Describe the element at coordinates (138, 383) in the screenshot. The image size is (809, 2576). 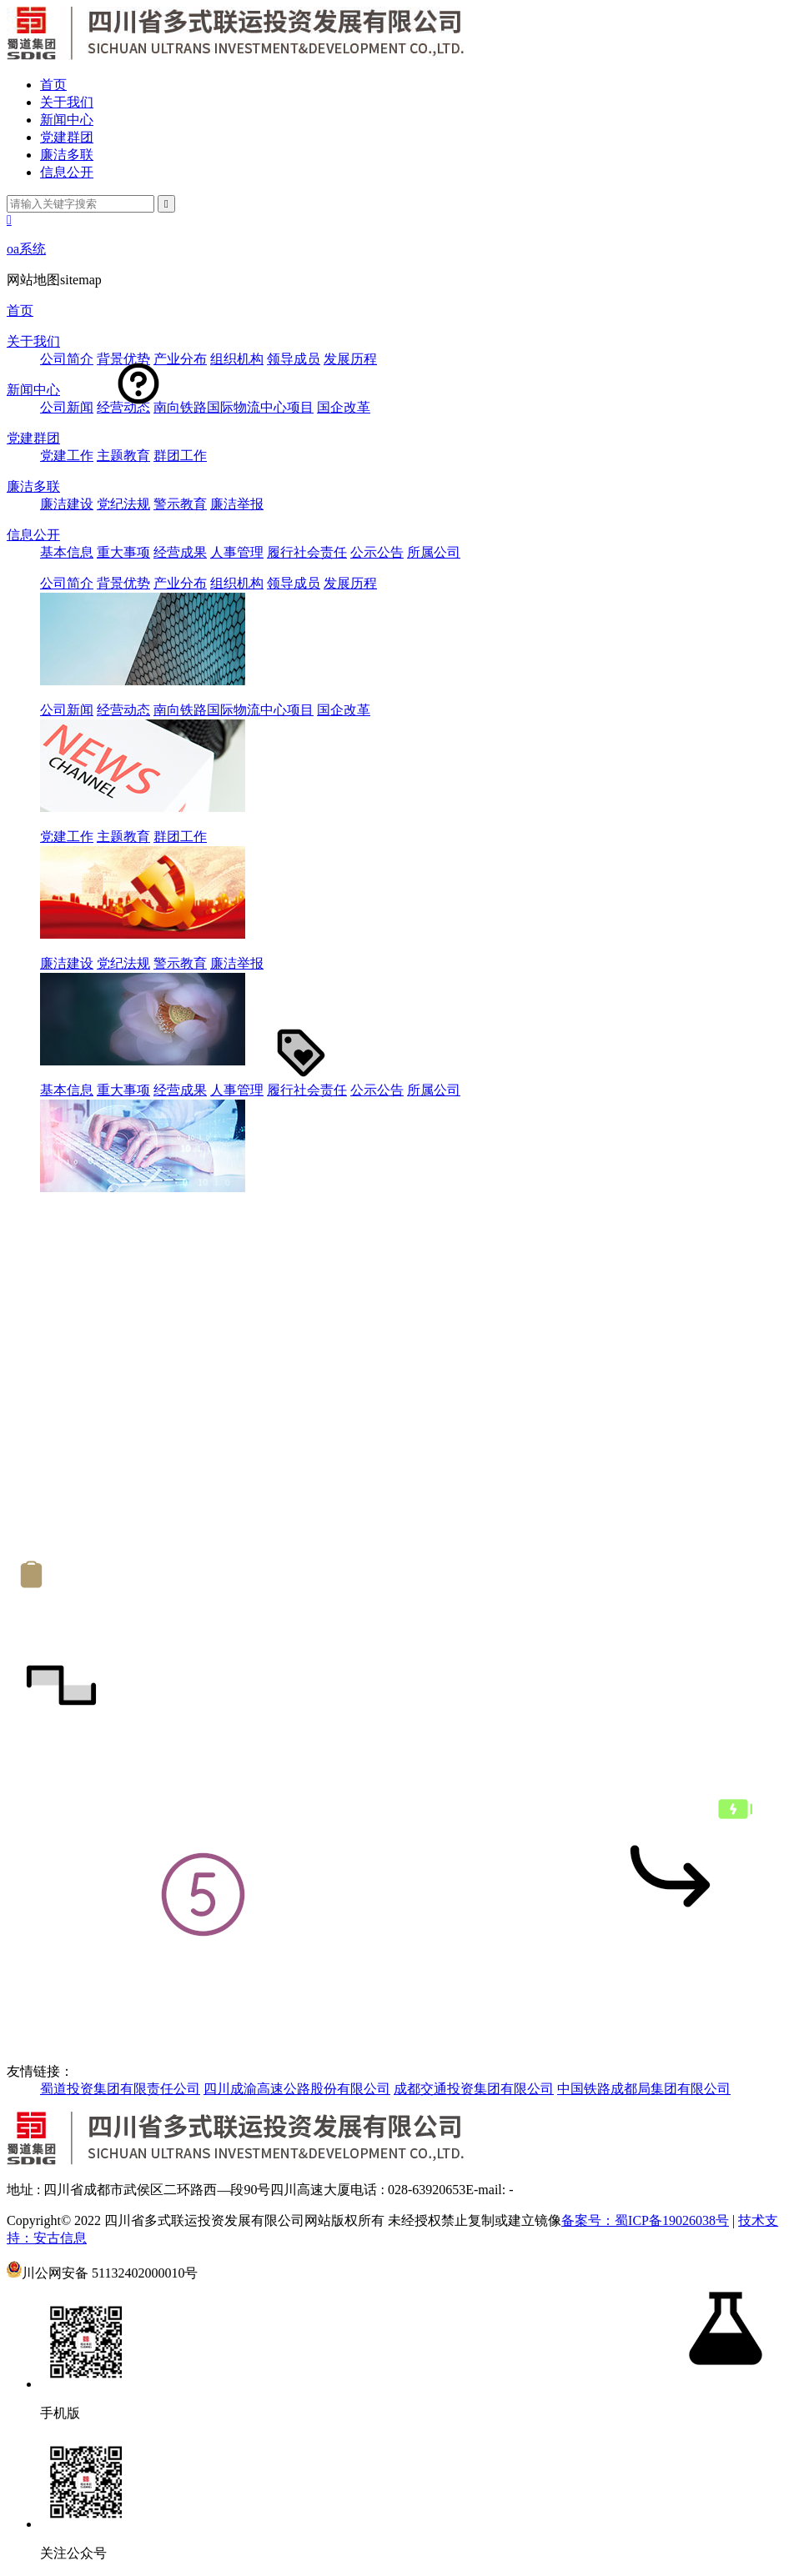
I see `access help or FAQ section` at that location.